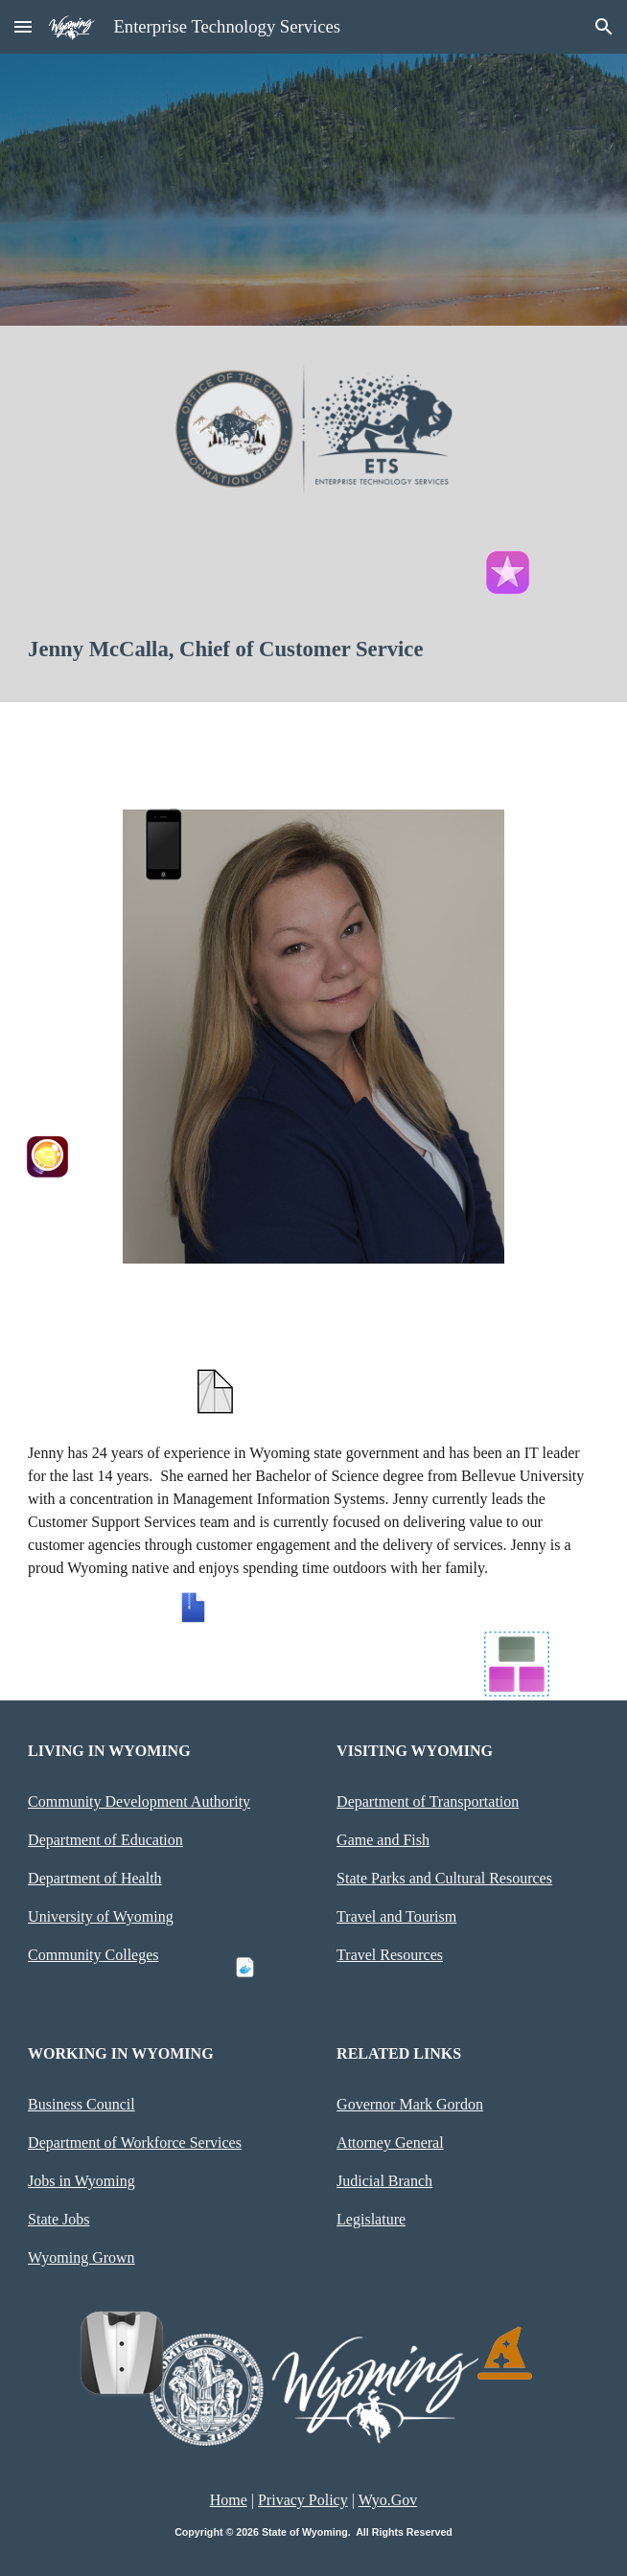 Image resolution: width=627 pixels, height=2576 pixels. What do you see at coordinates (193, 1607) in the screenshot?
I see `an ACE compressed archive file` at bounding box center [193, 1607].